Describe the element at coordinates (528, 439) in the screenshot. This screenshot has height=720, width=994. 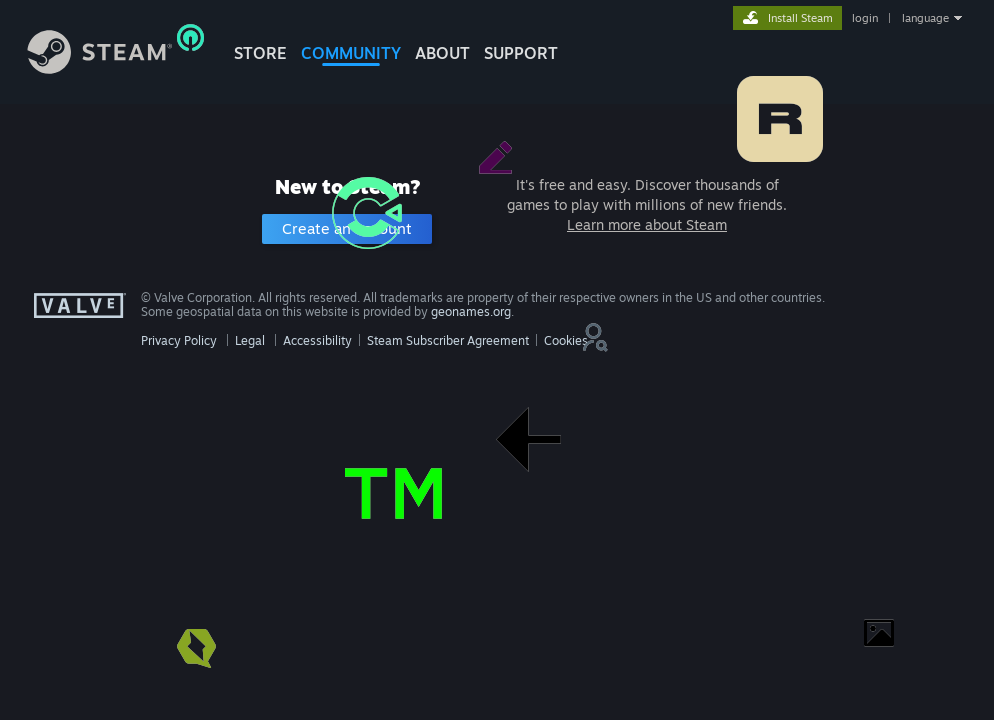
I see `go back to the previous screen` at that location.